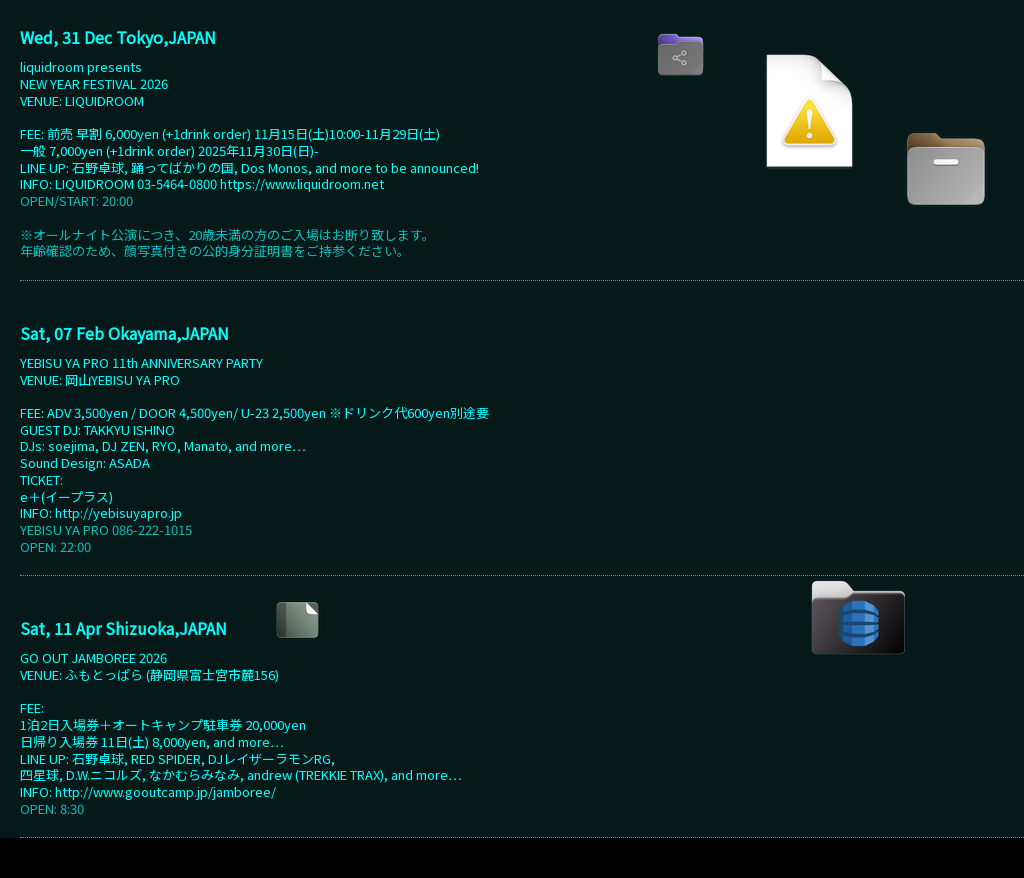 This screenshot has height=878, width=1024. What do you see at coordinates (858, 620) in the screenshot?
I see `open dynamodb database files folder` at bounding box center [858, 620].